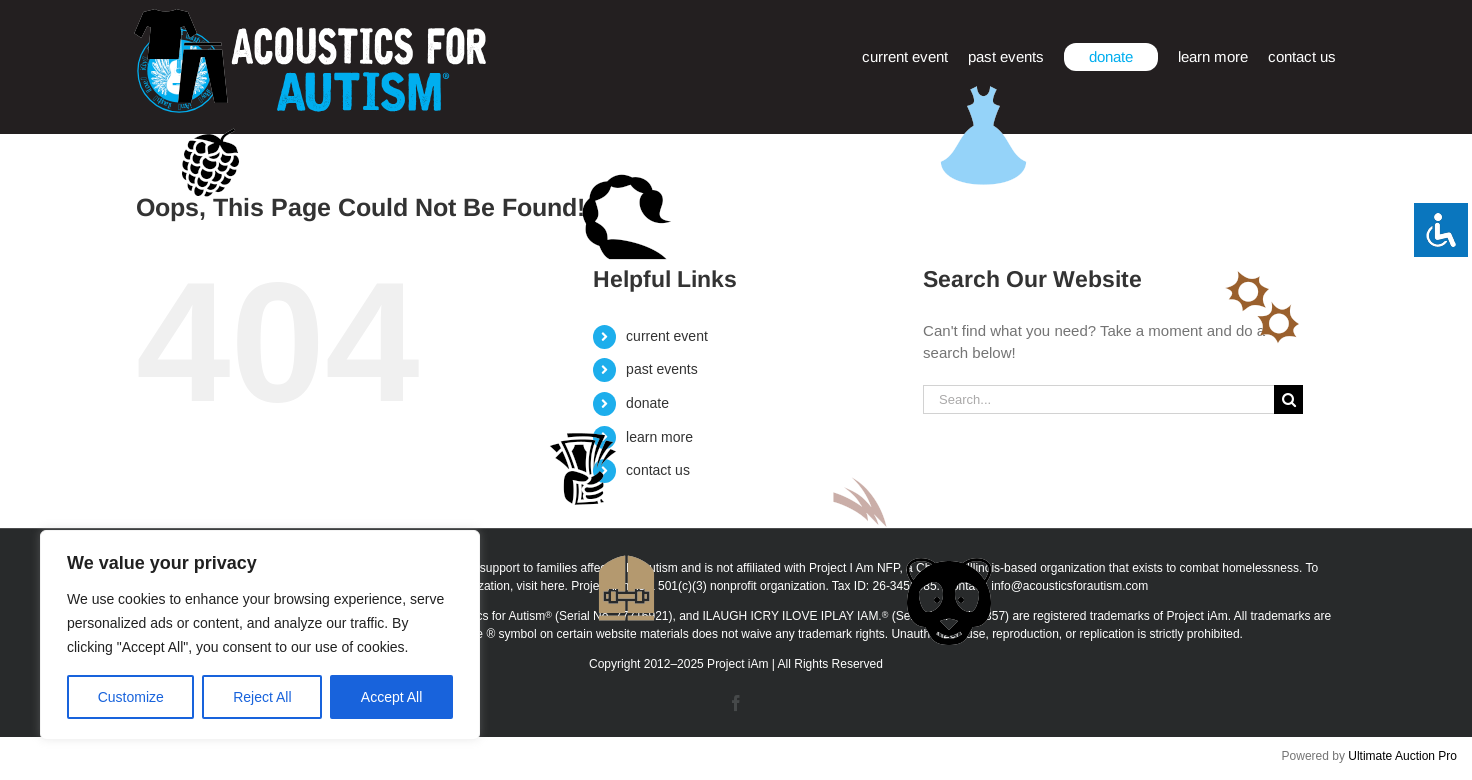 This screenshot has height=780, width=1472. What do you see at coordinates (210, 162) in the screenshot?
I see `indicates raspberry flavor or ingredient` at bounding box center [210, 162].